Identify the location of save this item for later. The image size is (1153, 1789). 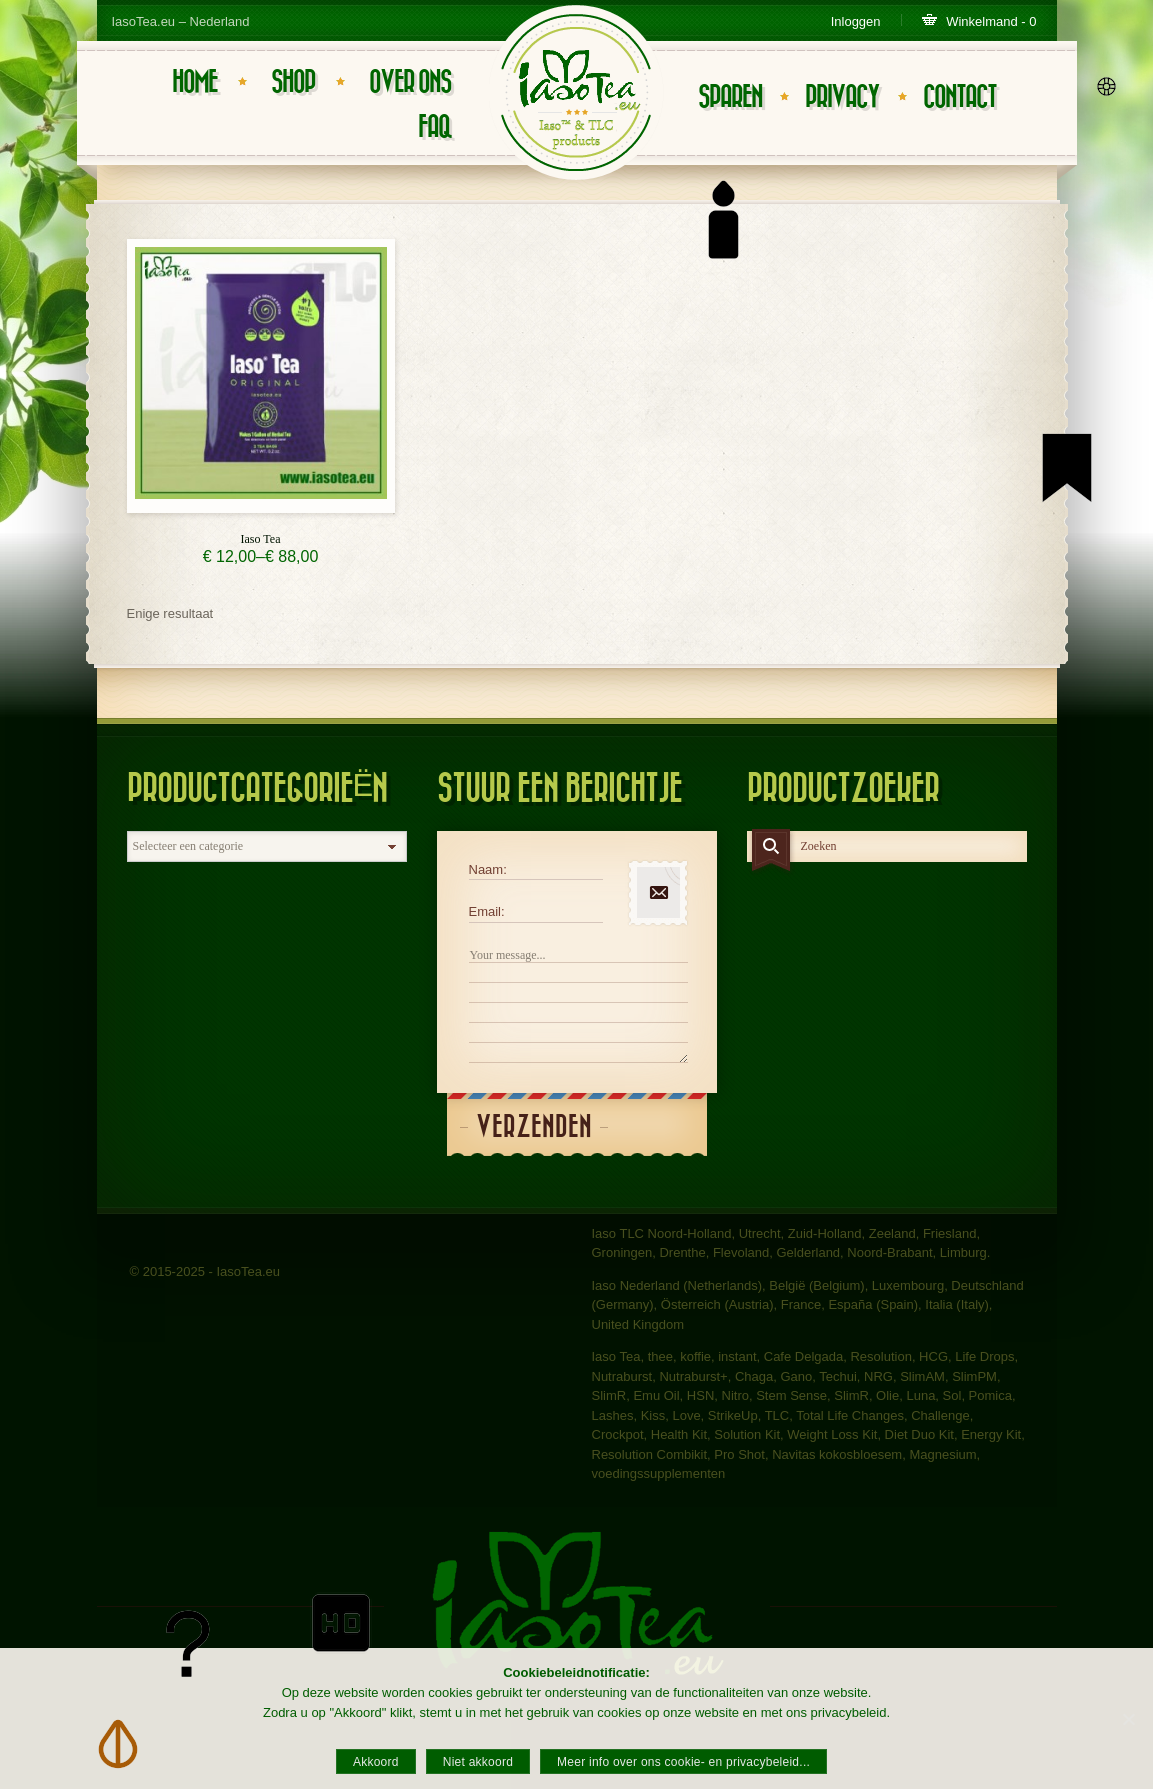
(1067, 468).